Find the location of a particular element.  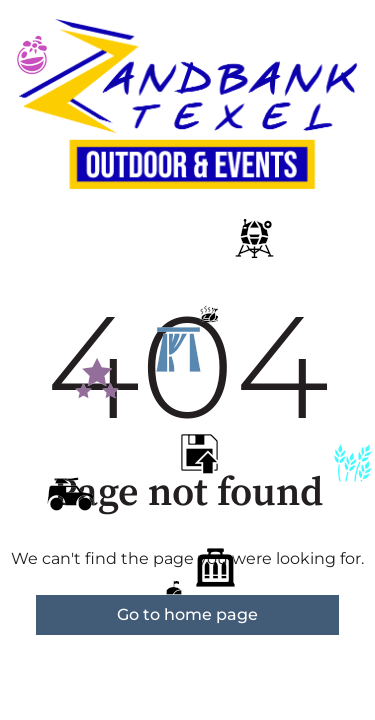

save your current progress is located at coordinates (199, 452).